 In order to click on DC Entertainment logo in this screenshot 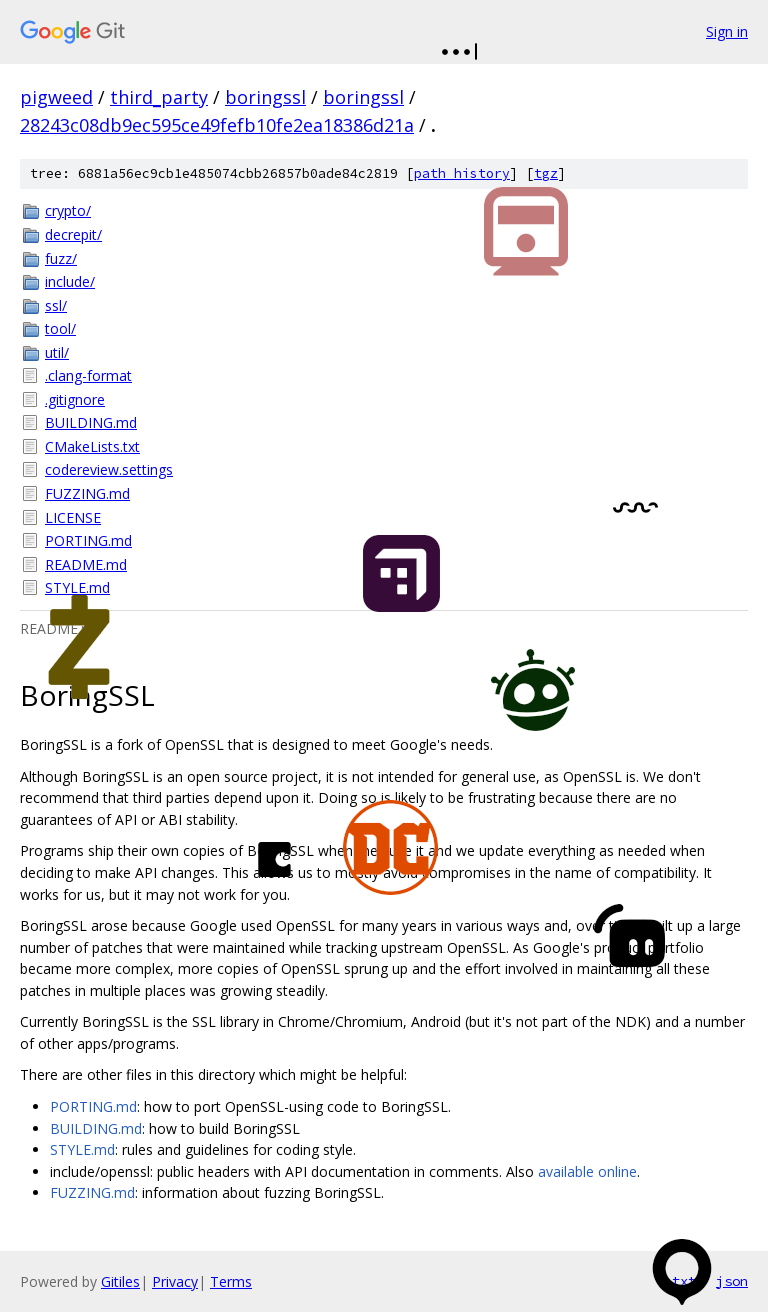, I will do `click(390, 847)`.